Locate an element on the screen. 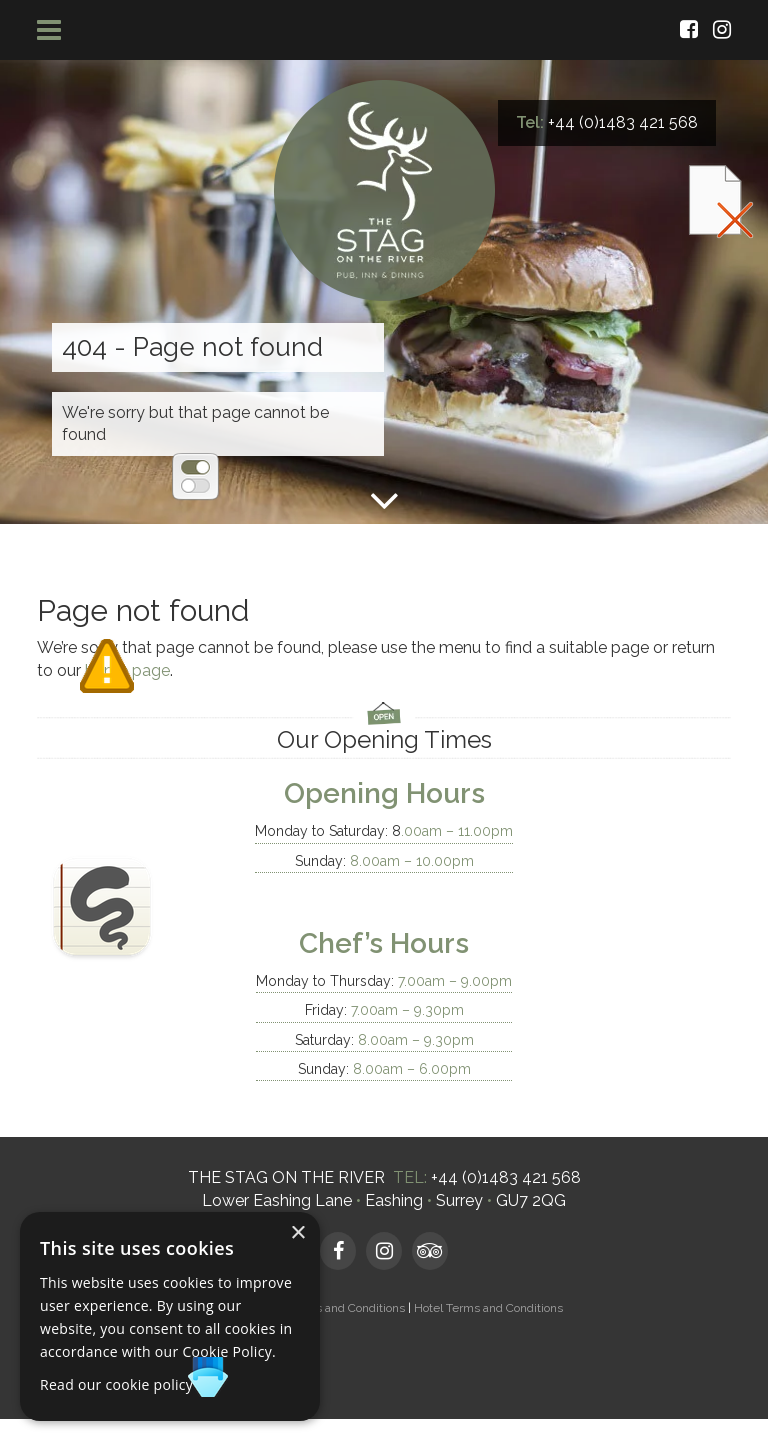  indicates a OneDrive sync warning or issue is located at coordinates (107, 666).